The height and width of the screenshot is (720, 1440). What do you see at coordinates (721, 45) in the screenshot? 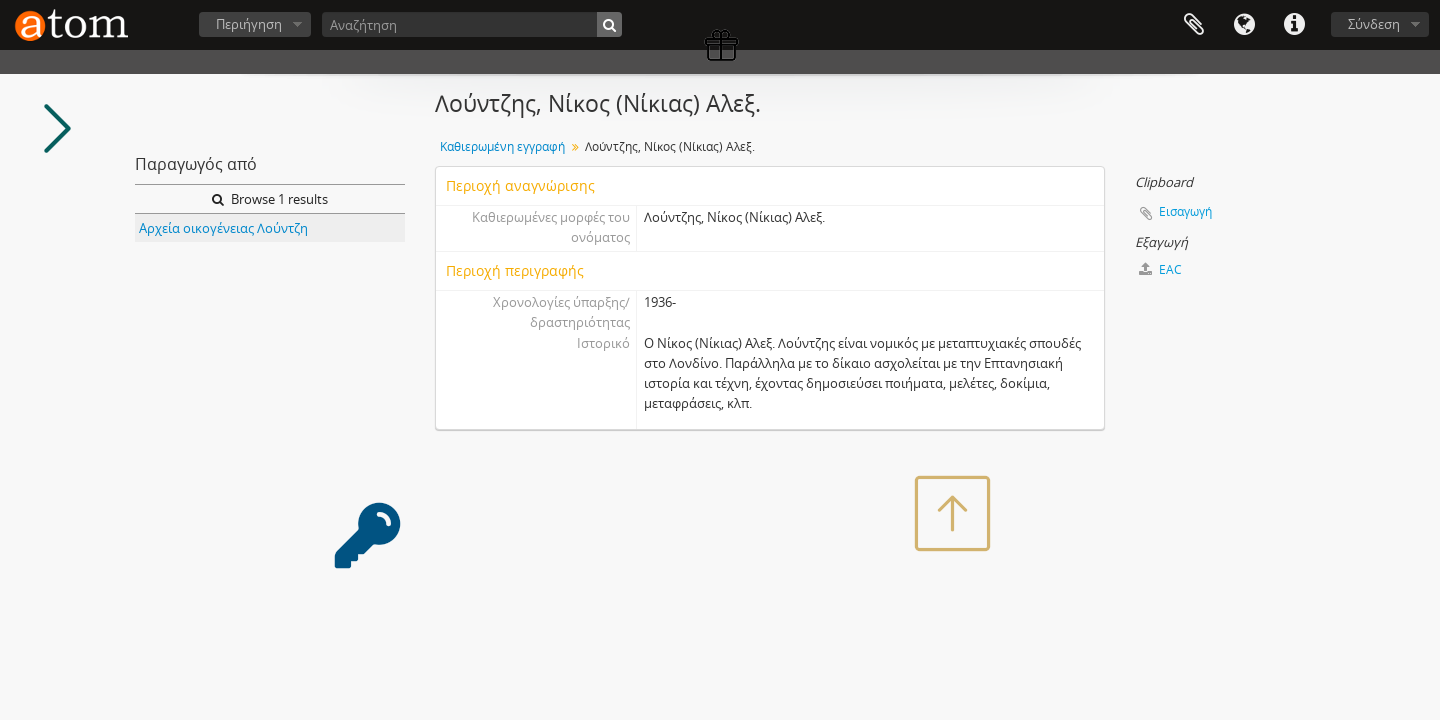
I see `view or send a gift` at bounding box center [721, 45].